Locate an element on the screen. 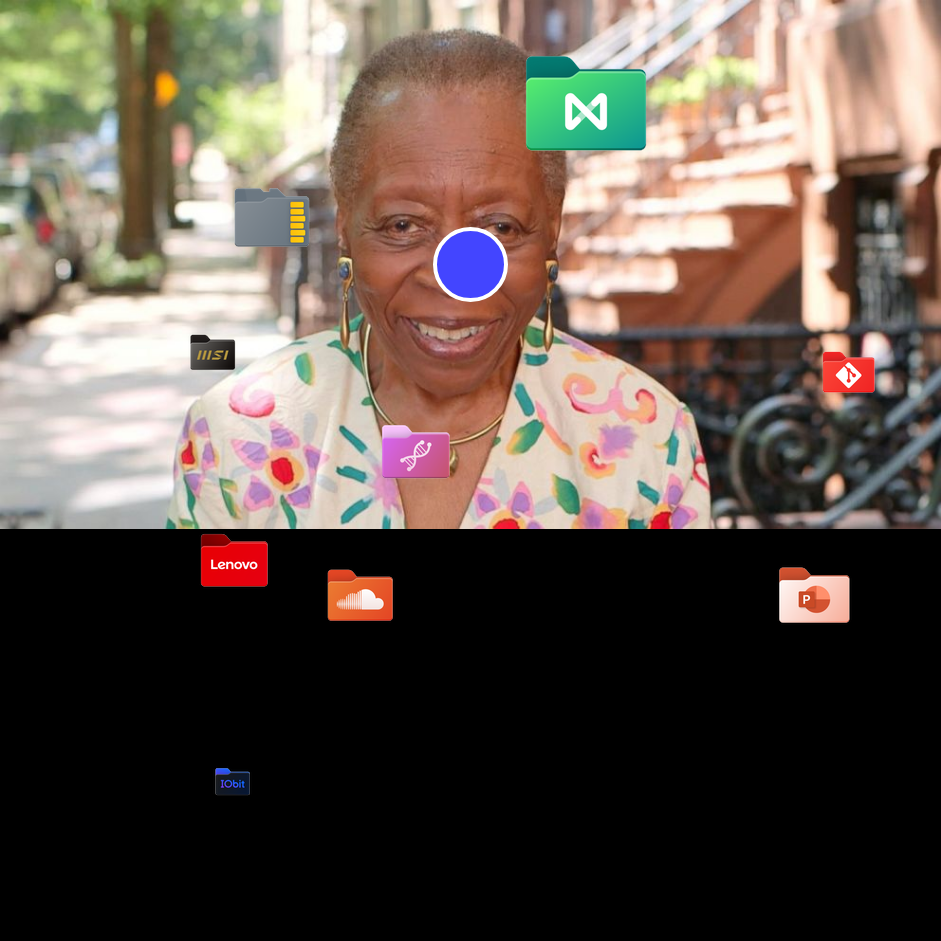 The image size is (941, 941). open MSI branded folder is located at coordinates (212, 353).